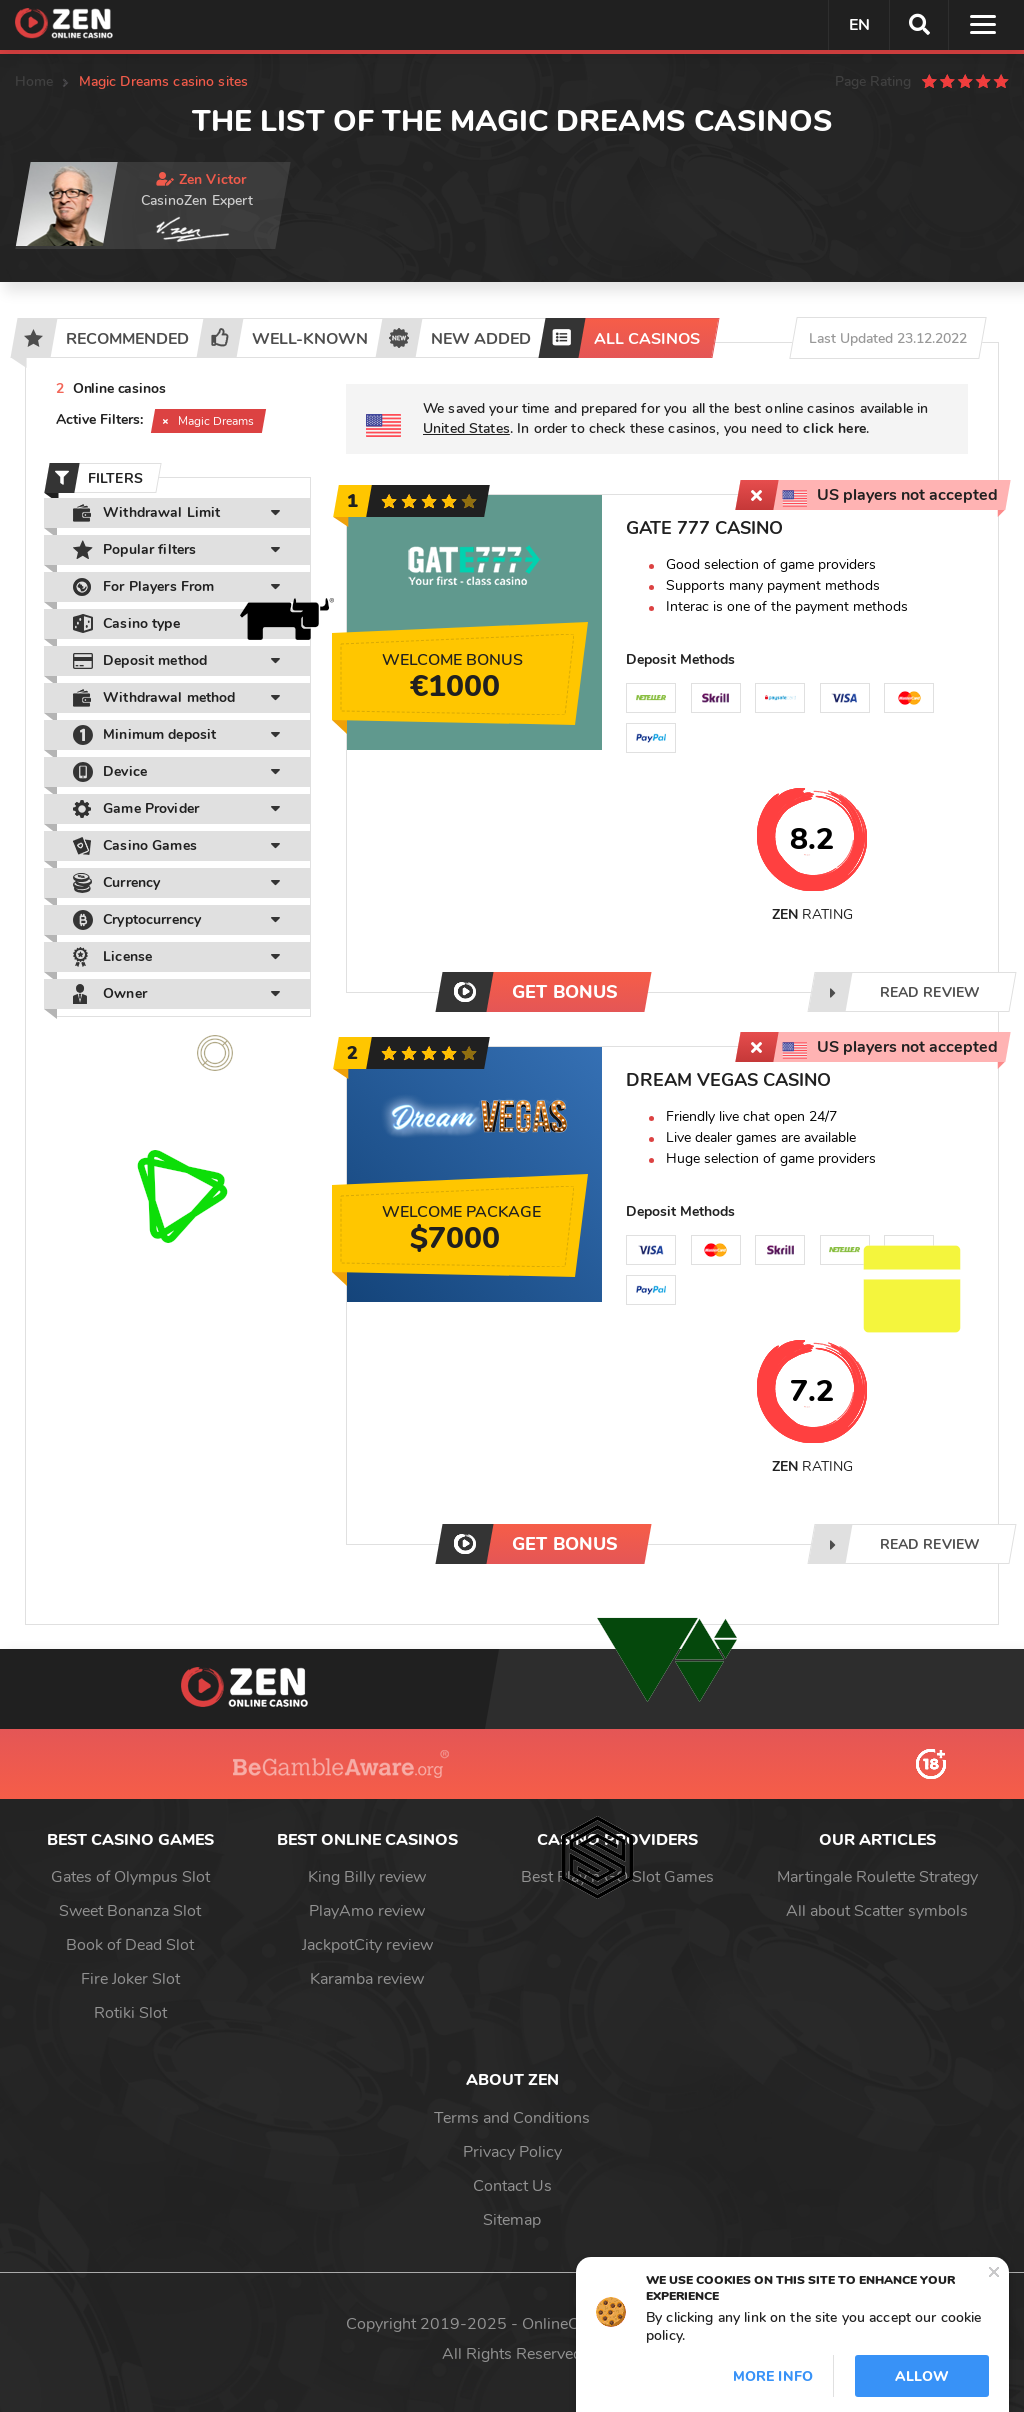 The width and height of the screenshot is (1024, 2412). What do you see at coordinates (912, 1289) in the screenshot?
I see `switch to top panel layout` at bounding box center [912, 1289].